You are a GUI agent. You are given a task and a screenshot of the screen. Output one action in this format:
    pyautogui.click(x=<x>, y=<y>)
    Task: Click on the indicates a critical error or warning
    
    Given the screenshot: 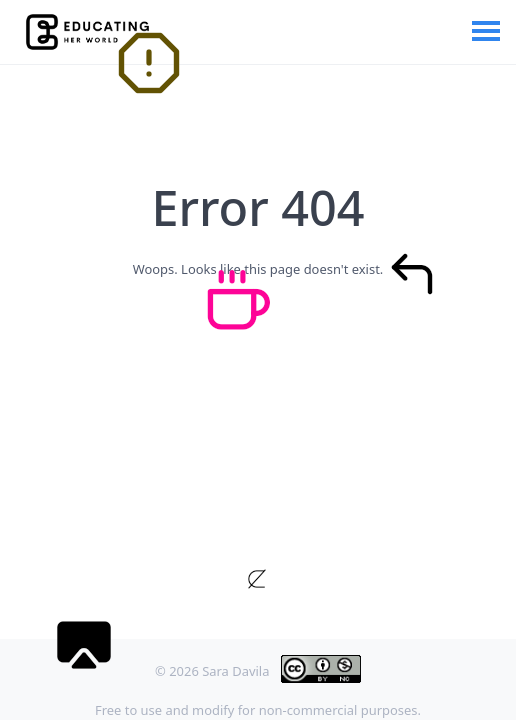 What is the action you would take?
    pyautogui.click(x=149, y=63)
    